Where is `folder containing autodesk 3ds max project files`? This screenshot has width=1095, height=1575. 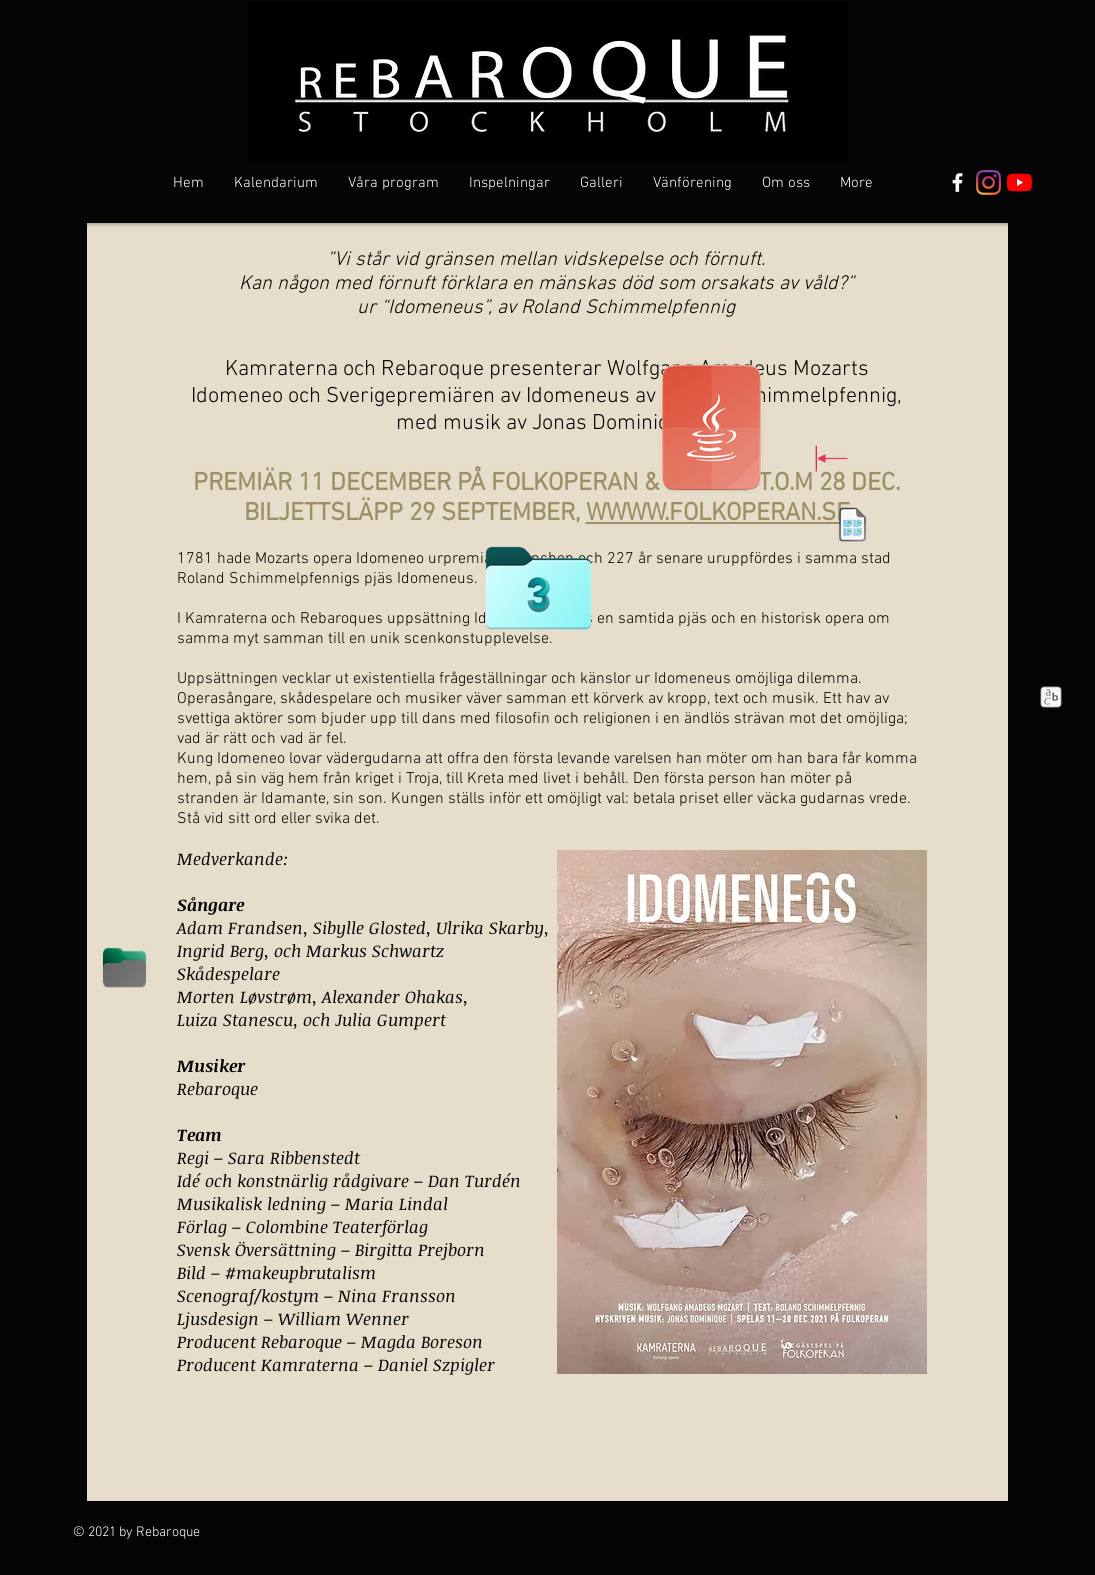
folder containing autodesk 3ds max project files is located at coordinates (538, 591).